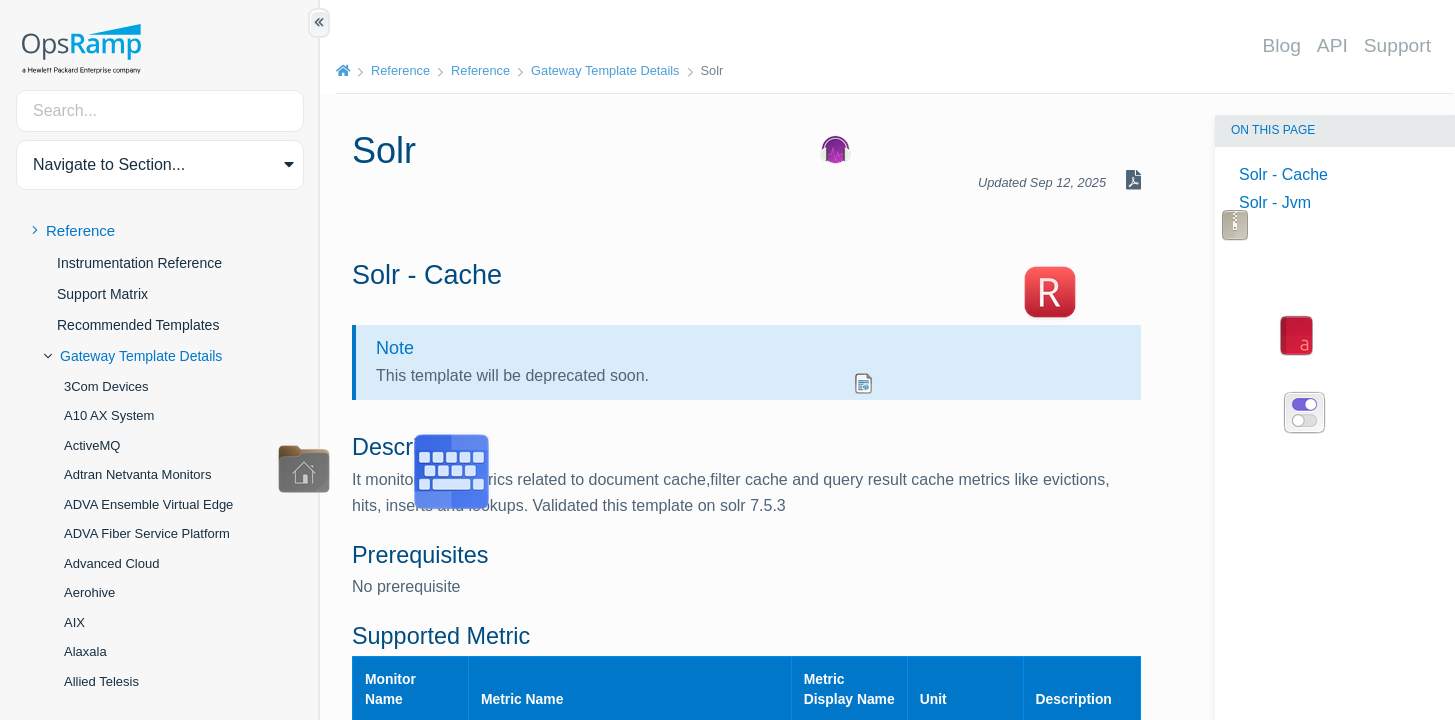  What do you see at coordinates (863, 383) in the screenshot?
I see `open an opendocument web page file` at bounding box center [863, 383].